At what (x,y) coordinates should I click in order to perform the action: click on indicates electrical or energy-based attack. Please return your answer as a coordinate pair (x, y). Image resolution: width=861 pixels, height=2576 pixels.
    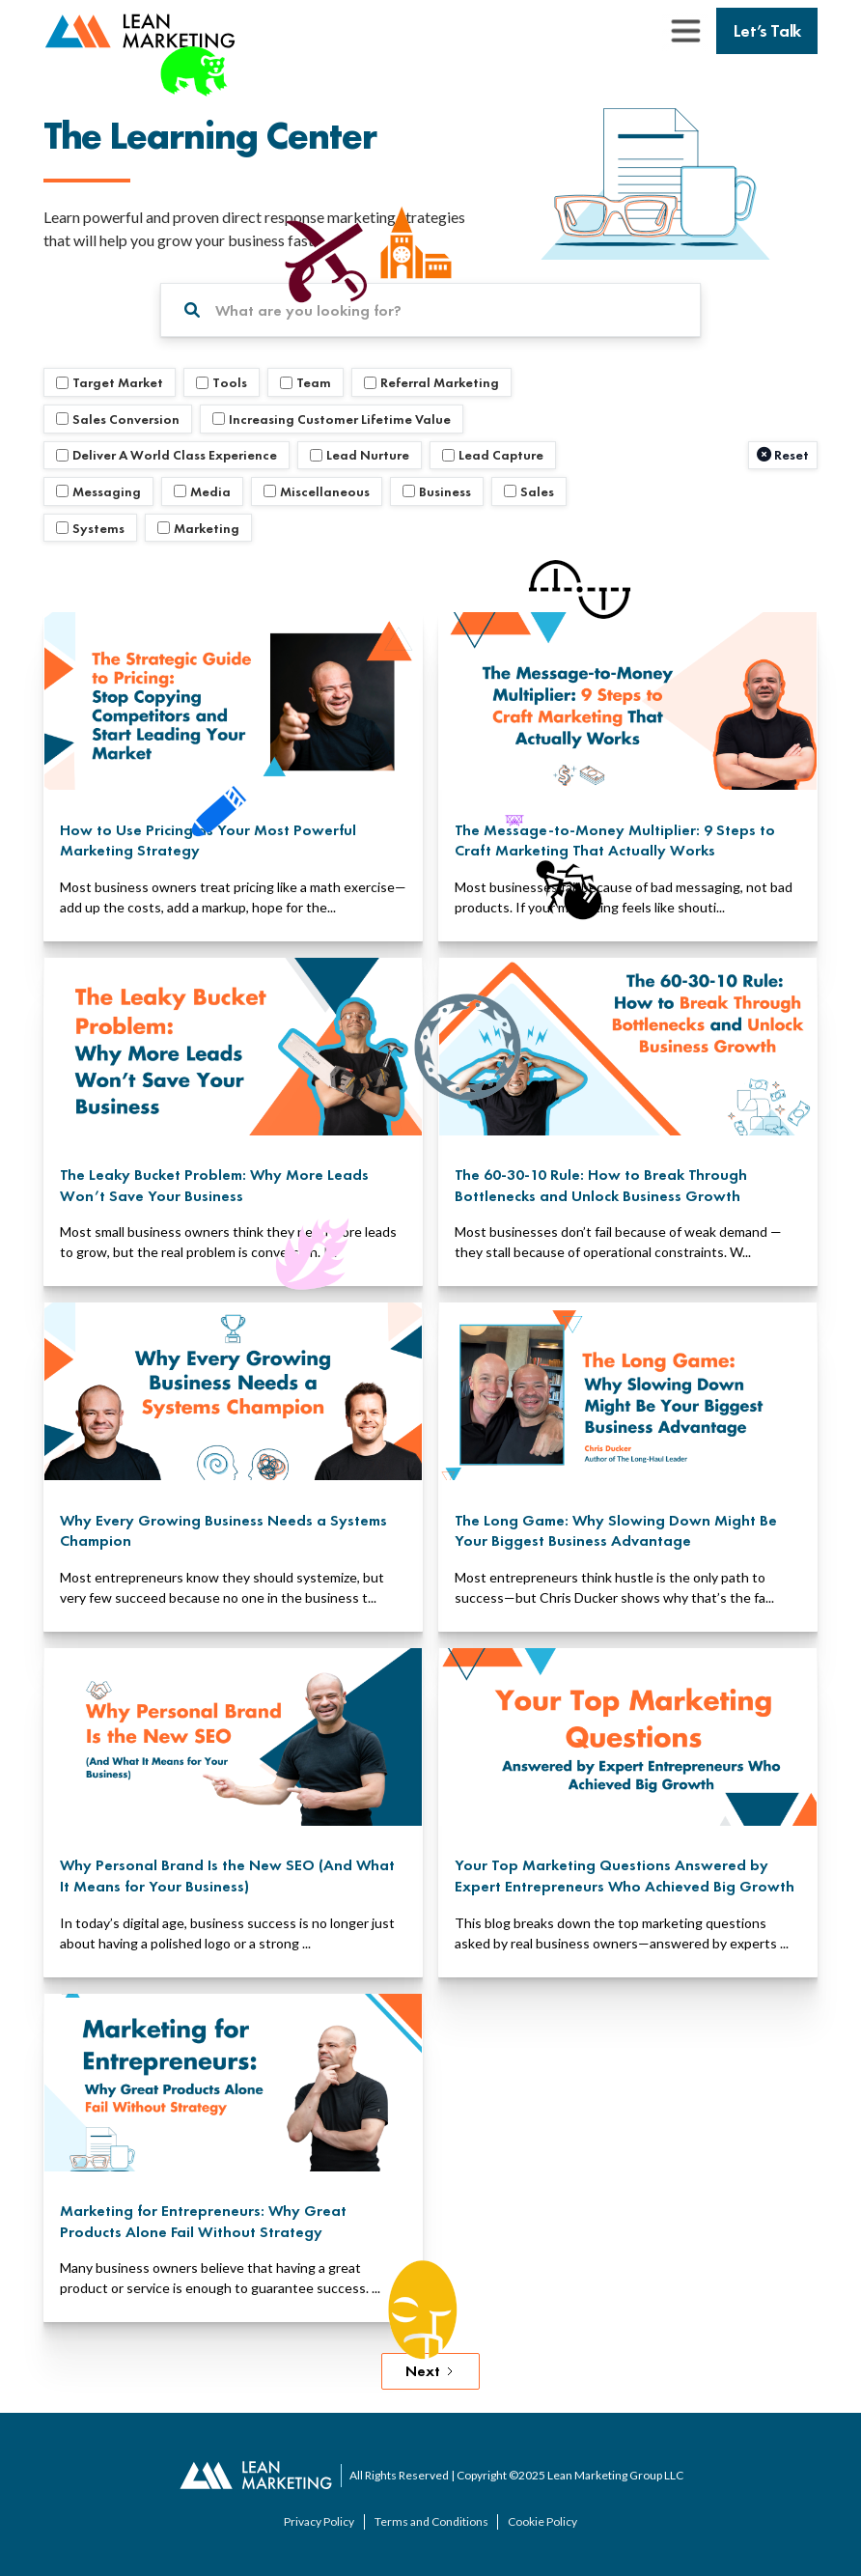
    Looking at the image, I should click on (569, 889).